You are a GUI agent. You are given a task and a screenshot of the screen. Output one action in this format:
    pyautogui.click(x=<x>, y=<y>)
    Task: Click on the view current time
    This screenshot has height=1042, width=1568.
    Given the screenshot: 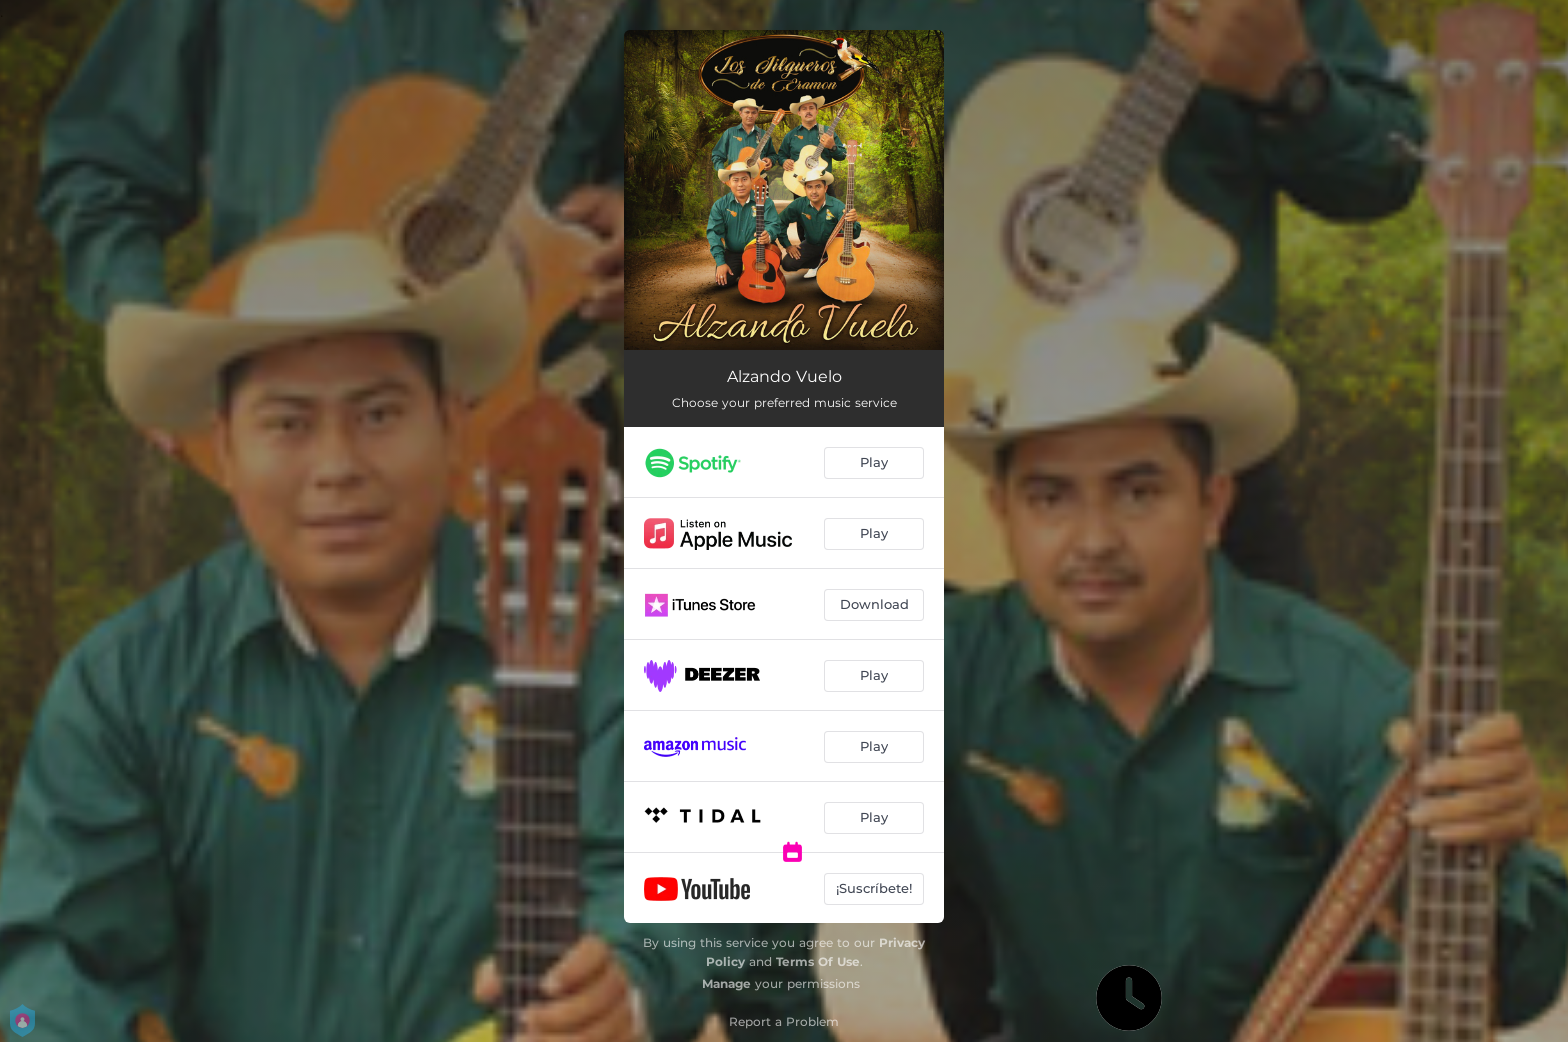 What is the action you would take?
    pyautogui.click(x=1129, y=998)
    